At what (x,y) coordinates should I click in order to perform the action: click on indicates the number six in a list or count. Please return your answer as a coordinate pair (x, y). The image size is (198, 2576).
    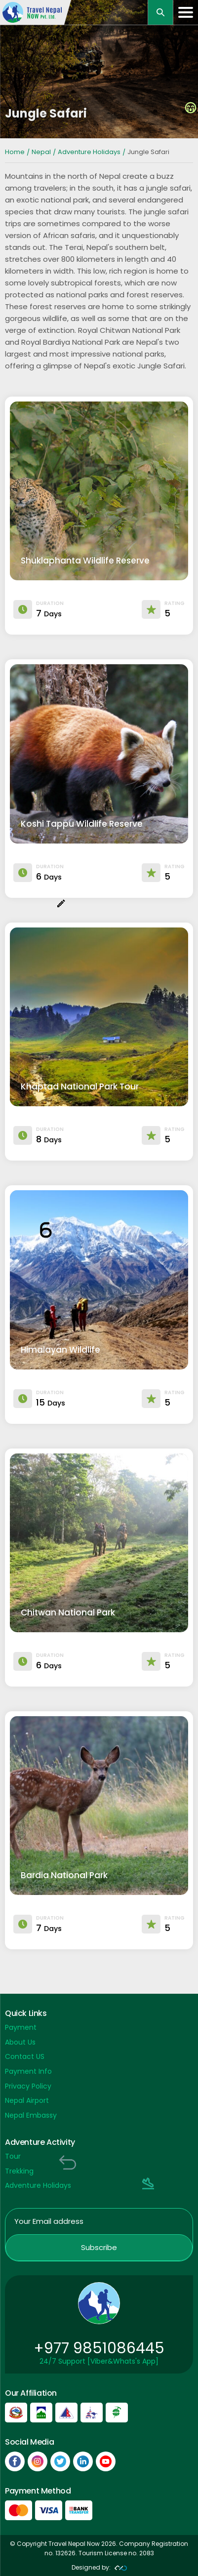
    Looking at the image, I should click on (46, 1230).